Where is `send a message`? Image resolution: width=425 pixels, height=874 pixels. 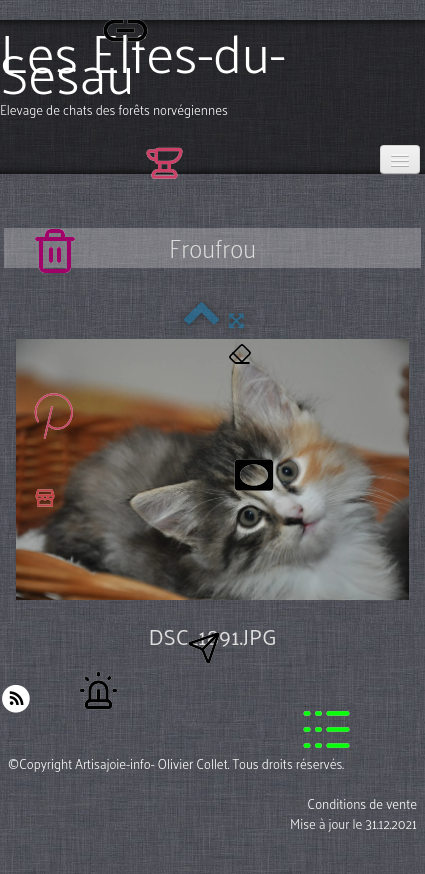 send a message is located at coordinates (204, 648).